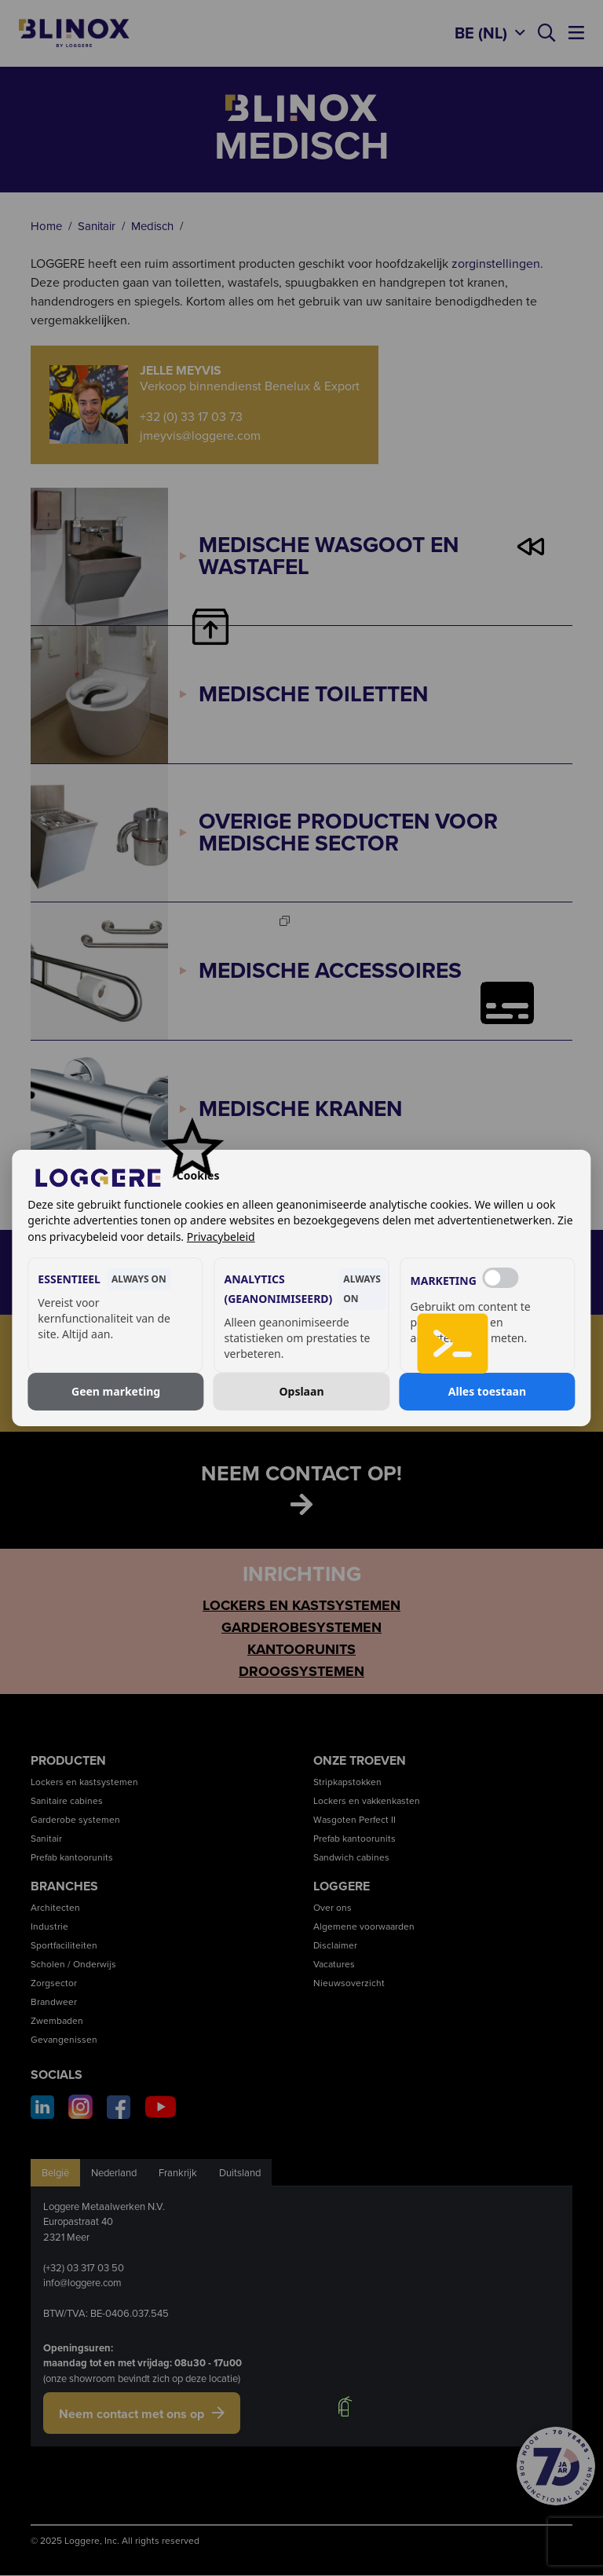 The height and width of the screenshot is (2576, 603). What do you see at coordinates (192, 1149) in the screenshot?
I see `add item to favorites` at bounding box center [192, 1149].